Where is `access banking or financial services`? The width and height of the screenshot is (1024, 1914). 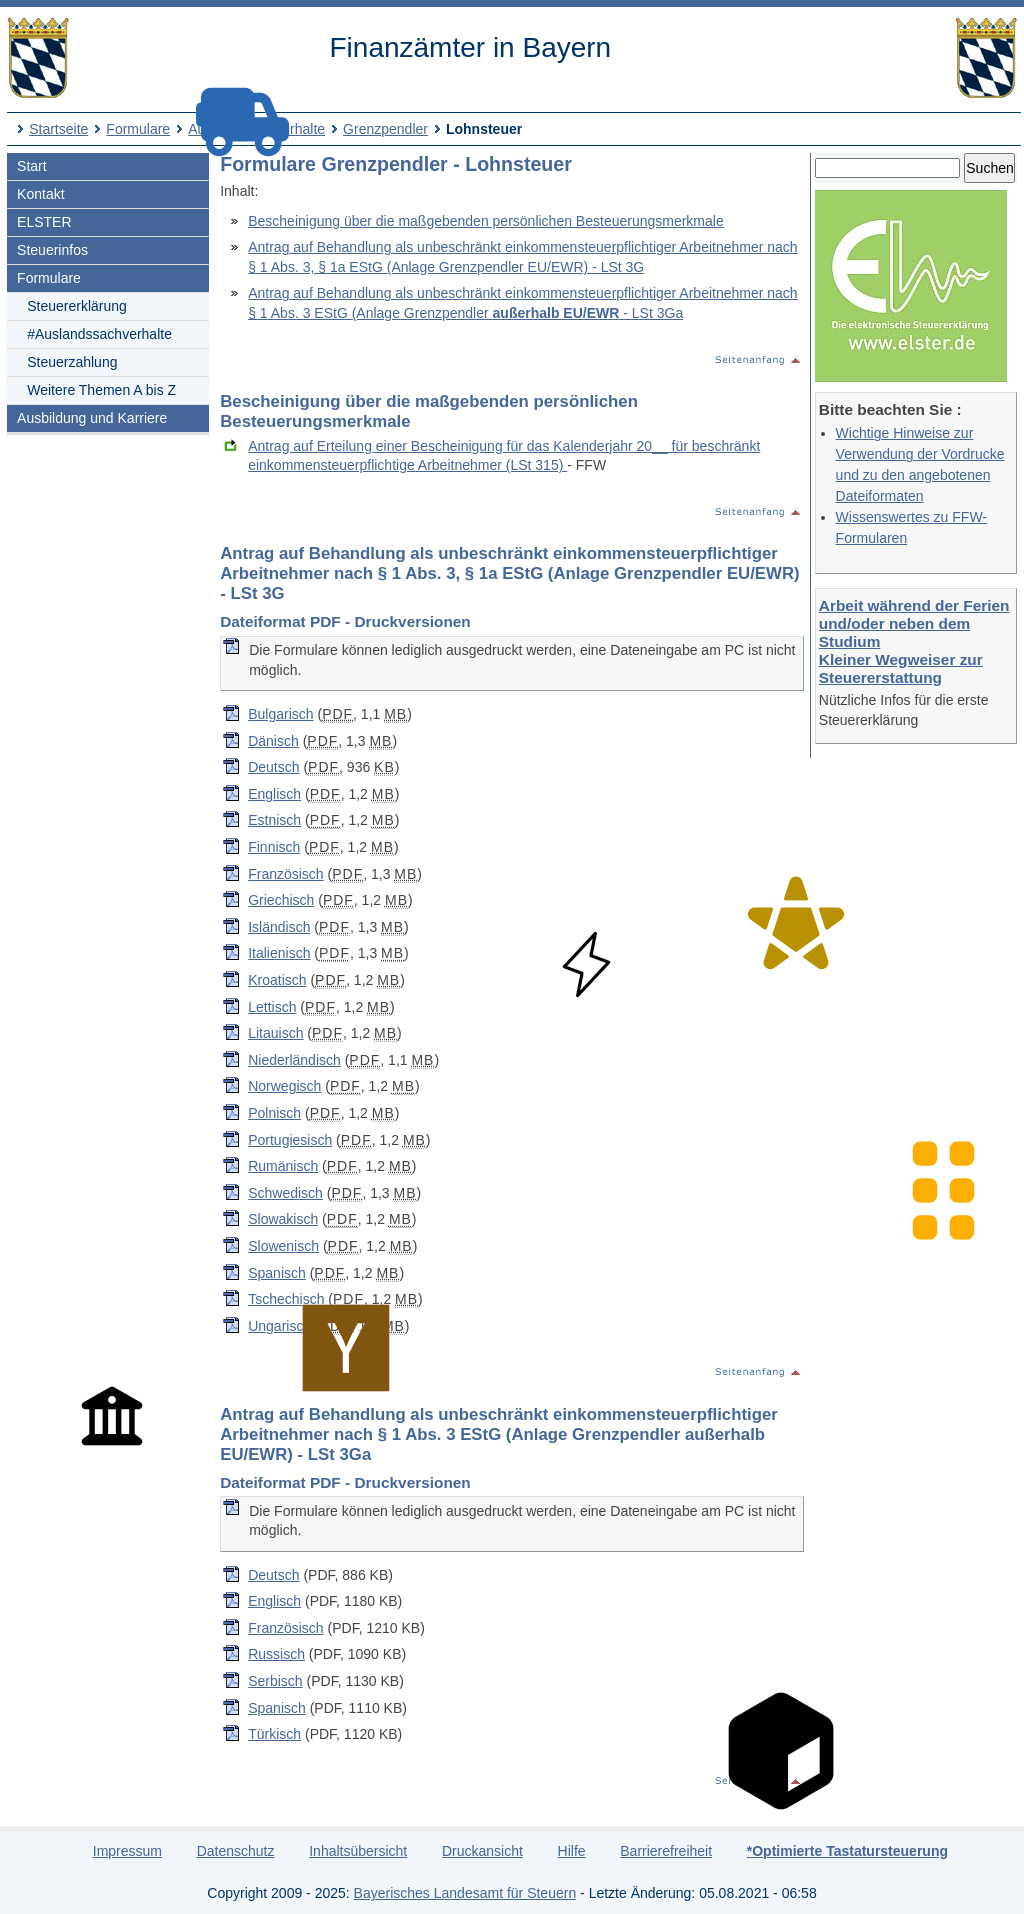 access banking or financial services is located at coordinates (112, 1415).